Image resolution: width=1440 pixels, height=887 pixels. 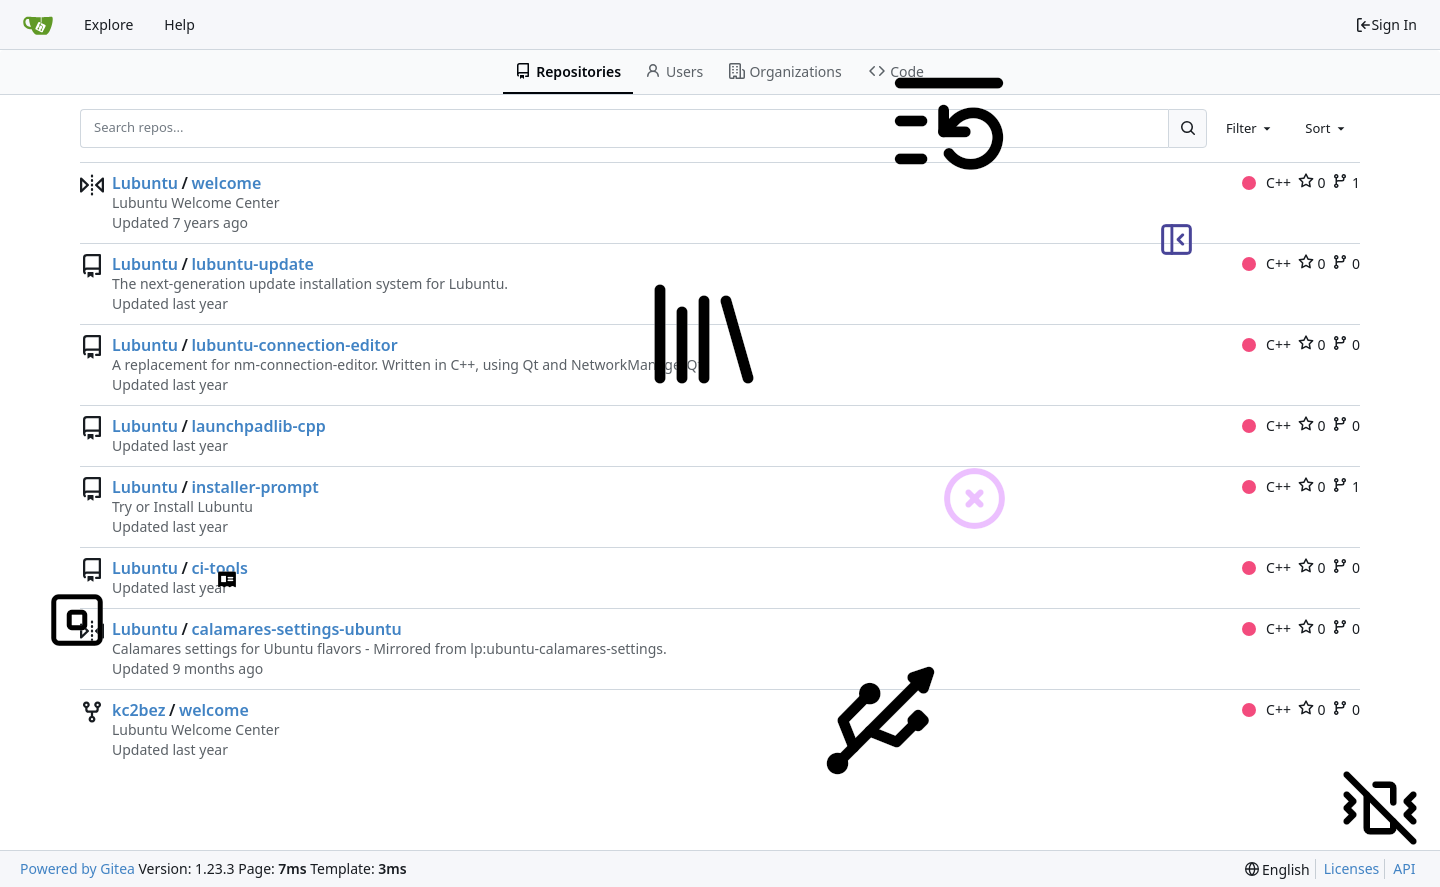 What do you see at coordinates (77, 620) in the screenshot?
I see `stop media playback` at bounding box center [77, 620].